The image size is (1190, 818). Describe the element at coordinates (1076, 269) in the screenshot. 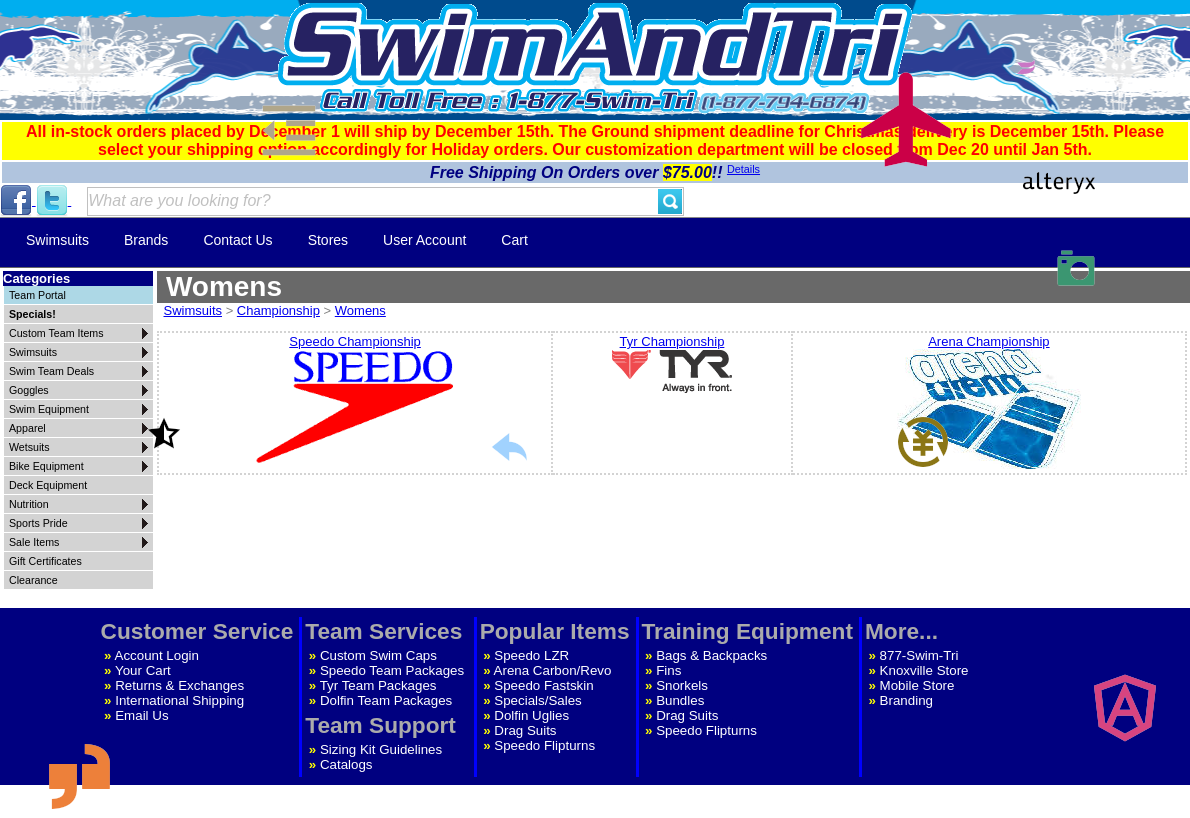

I see `open camera to take a photo` at that location.